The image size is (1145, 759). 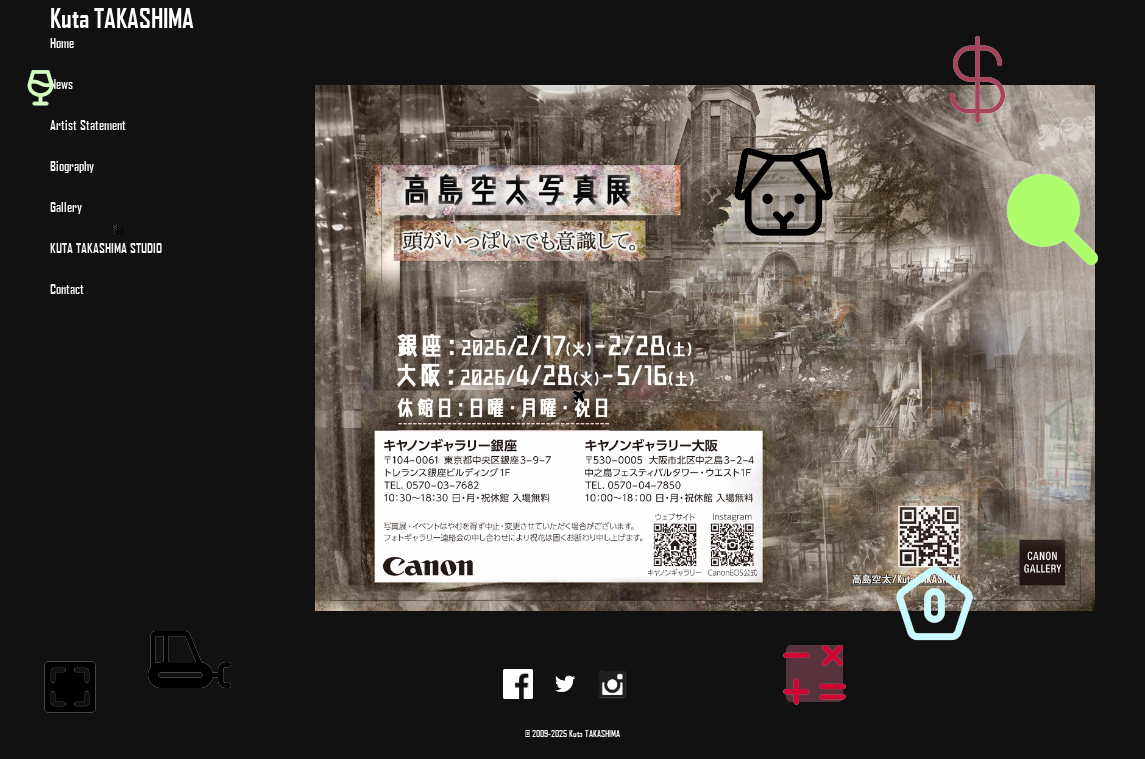 I want to click on select or crop an area, so click(x=70, y=687).